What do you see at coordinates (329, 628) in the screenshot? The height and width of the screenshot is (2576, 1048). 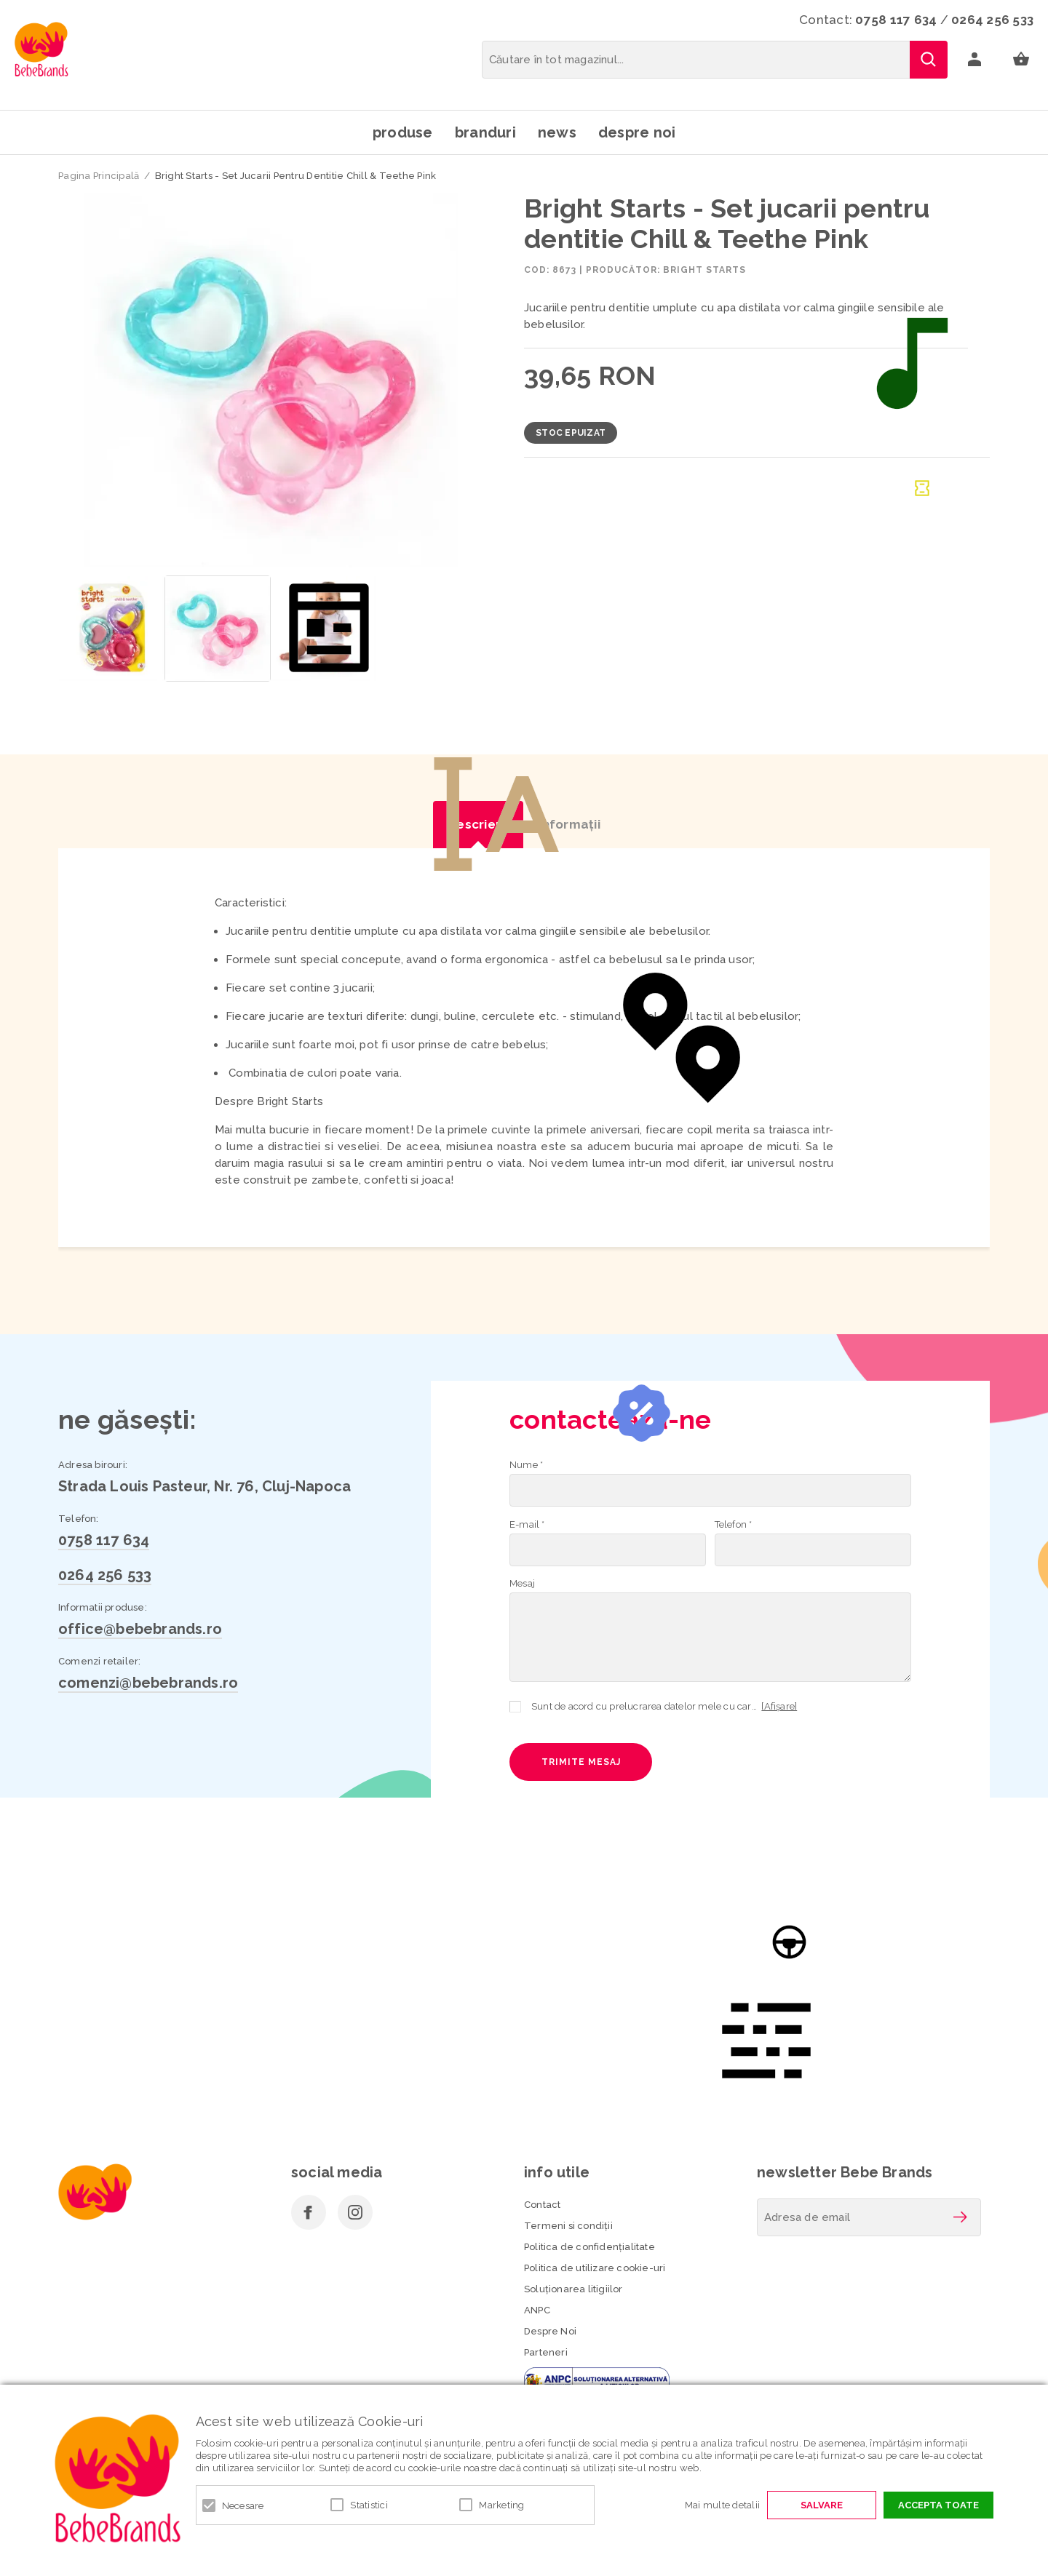 I see `open pages document` at bounding box center [329, 628].